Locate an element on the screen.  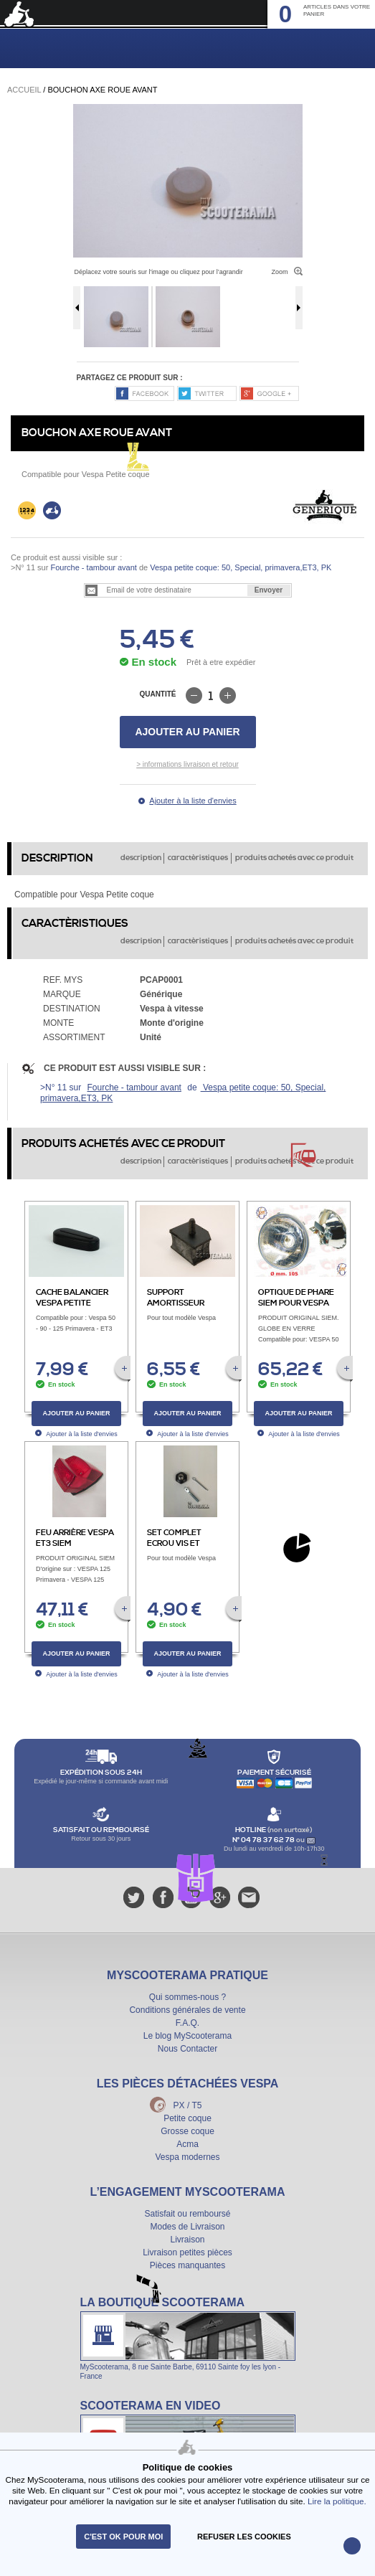
toggle visibility or show/hide content is located at coordinates (158, 2105).